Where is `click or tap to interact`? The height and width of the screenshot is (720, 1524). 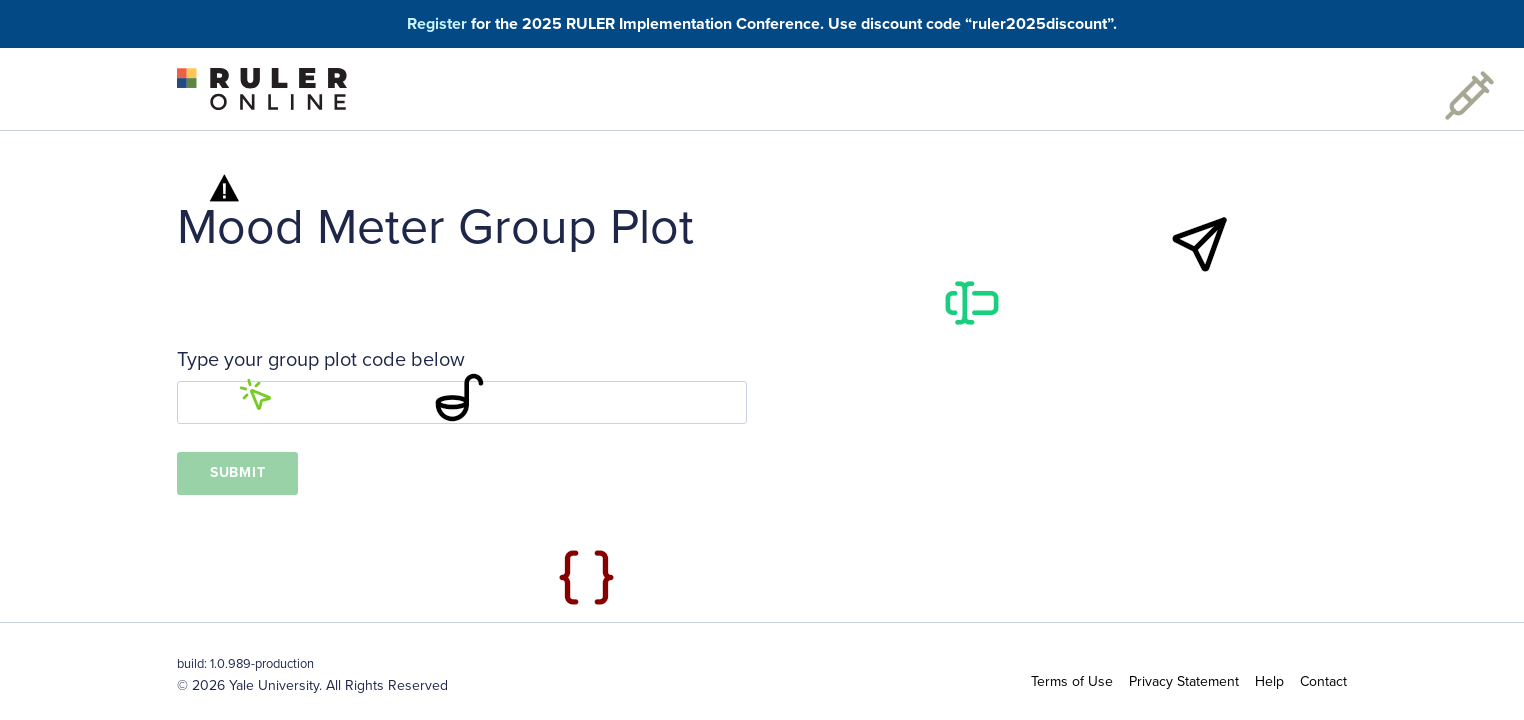
click or tap to interact is located at coordinates (256, 395).